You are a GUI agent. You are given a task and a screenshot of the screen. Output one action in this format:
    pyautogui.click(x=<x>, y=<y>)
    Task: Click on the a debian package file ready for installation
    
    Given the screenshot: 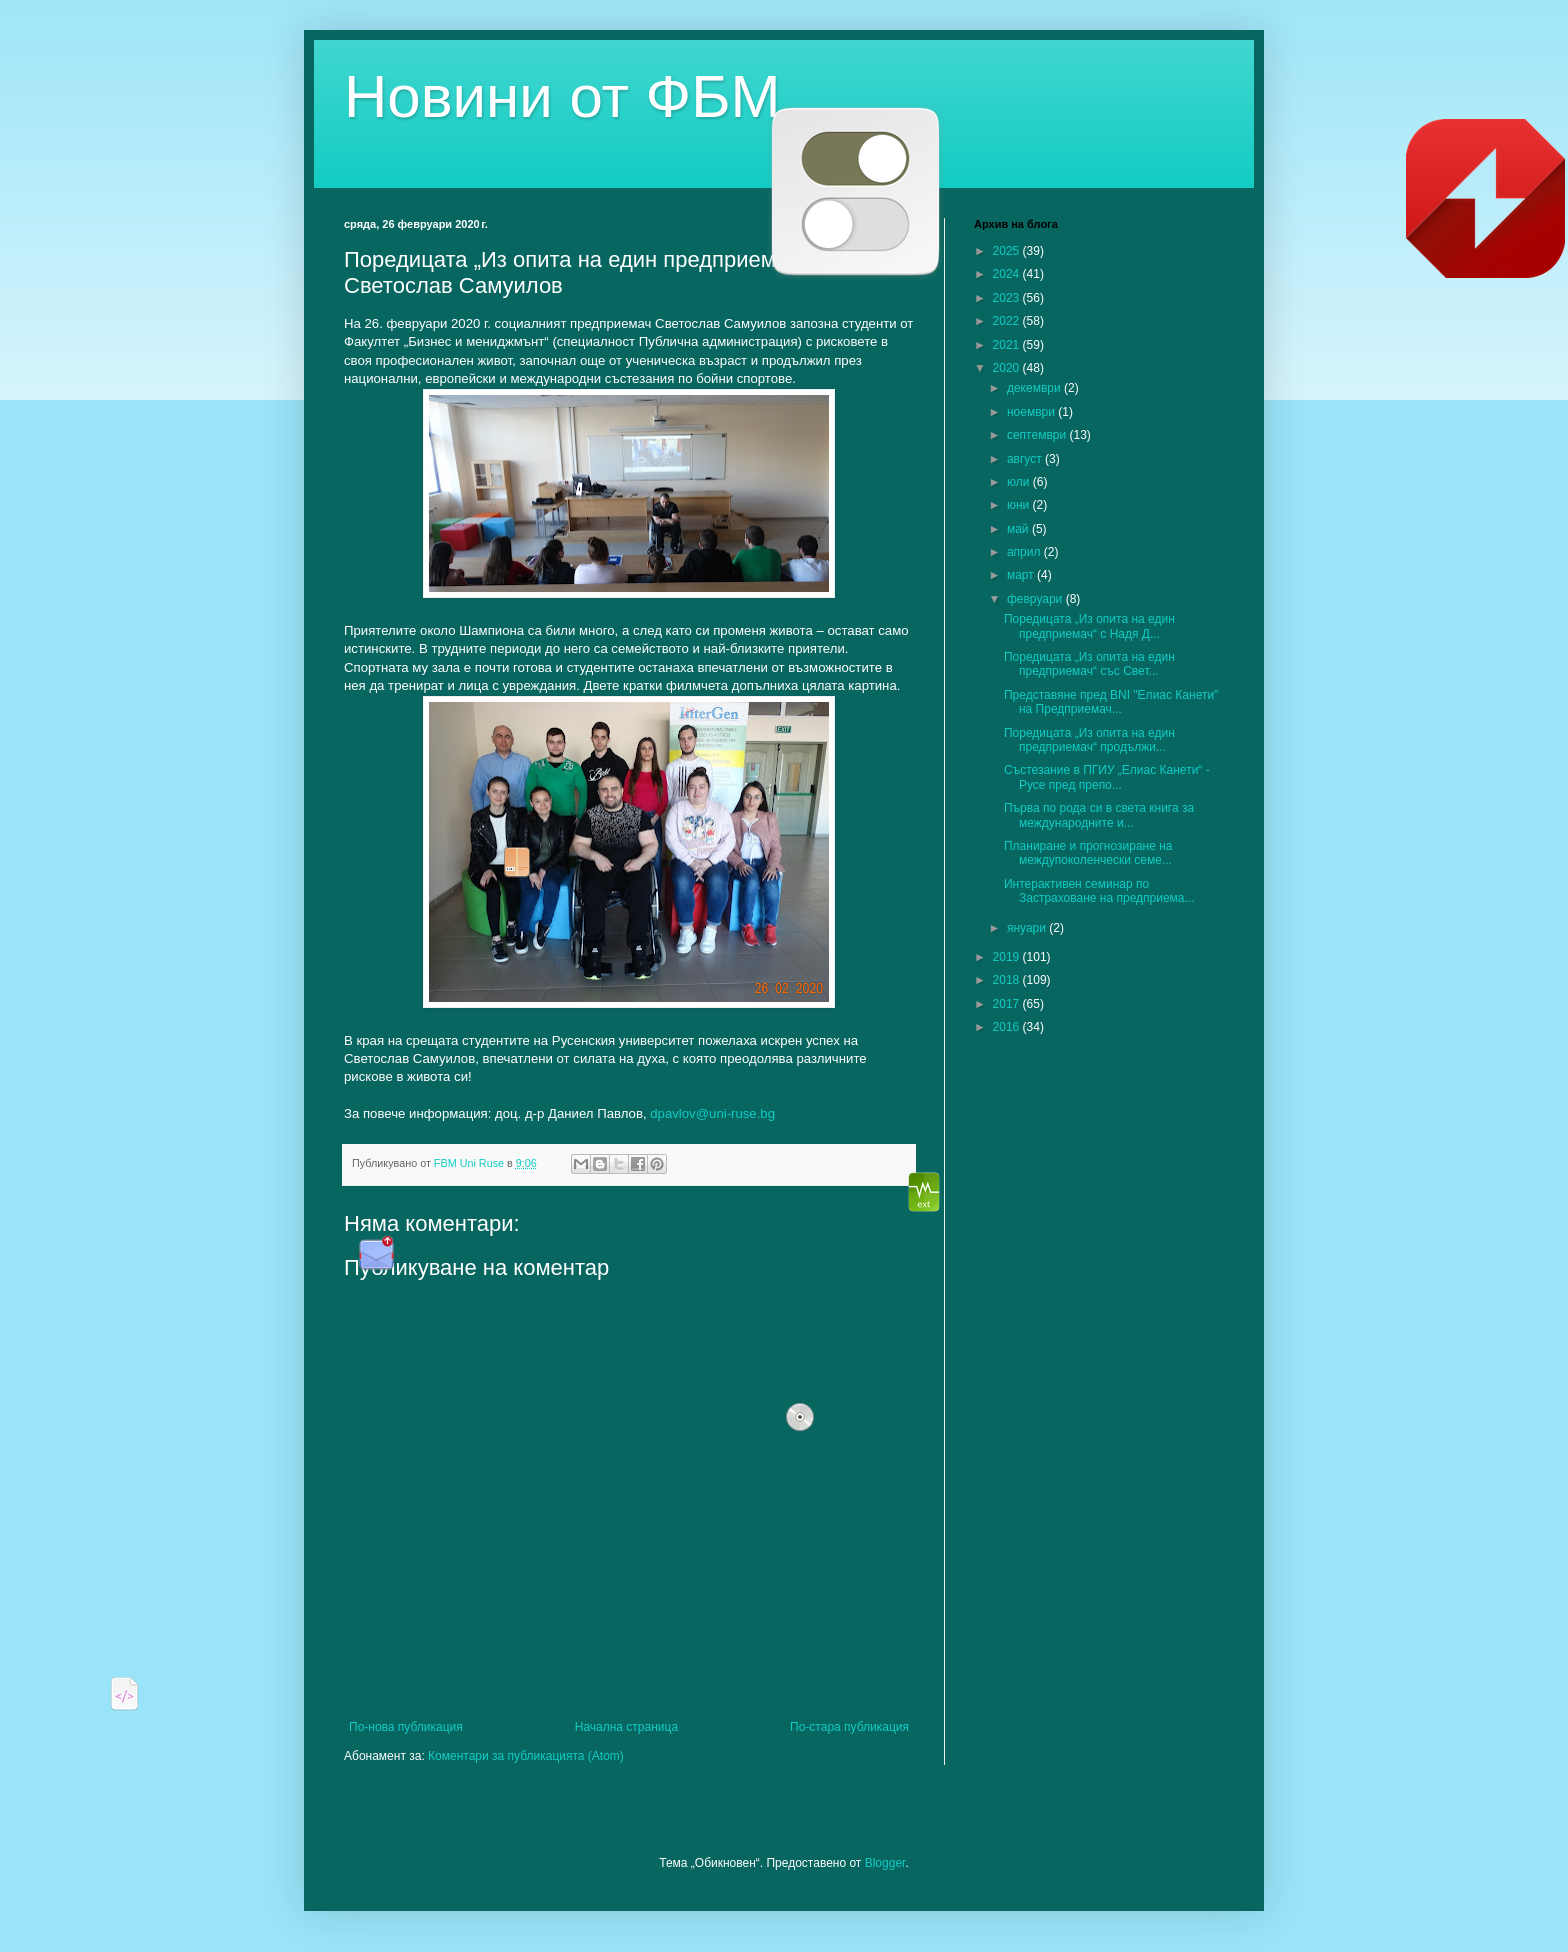 What is the action you would take?
    pyautogui.click(x=517, y=862)
    